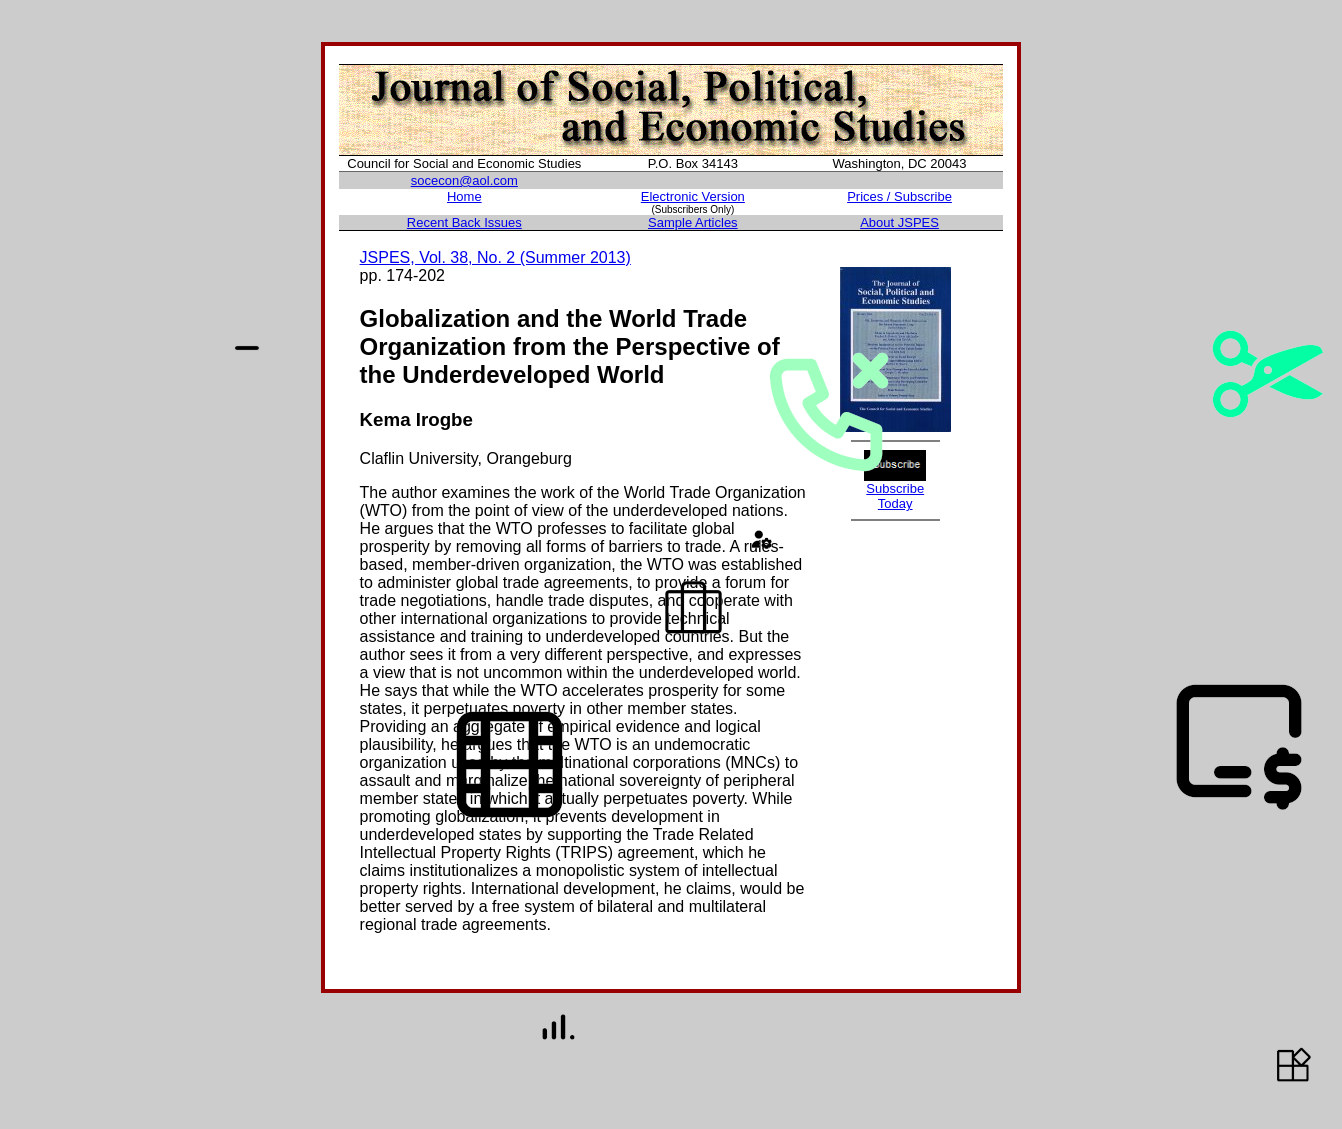 This screenshot has height=1129, width=1342. Describe the element at coordinates (558, 1023) in the screenshot. I see `indicates strong signal strength` at that location.